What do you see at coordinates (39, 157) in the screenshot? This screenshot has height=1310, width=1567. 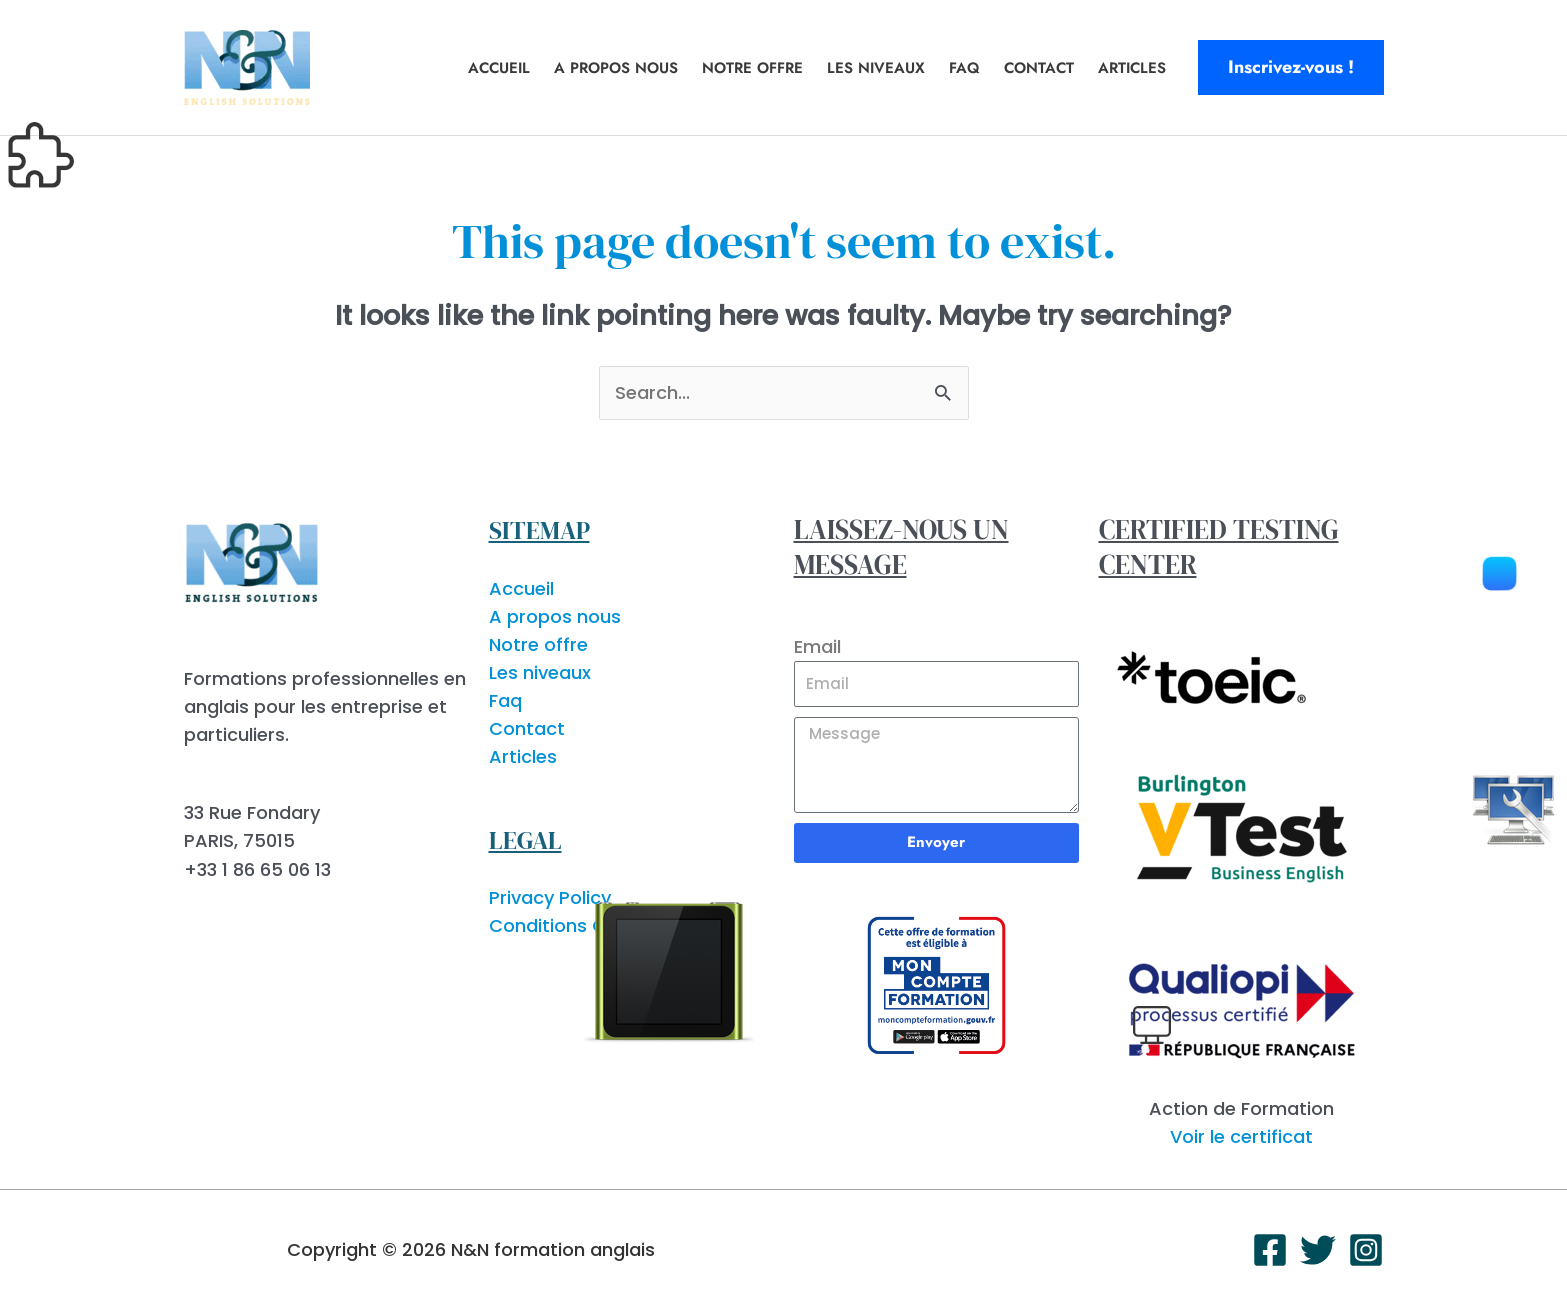 I see `manage browser extensions` at bounding box center [39, 157].